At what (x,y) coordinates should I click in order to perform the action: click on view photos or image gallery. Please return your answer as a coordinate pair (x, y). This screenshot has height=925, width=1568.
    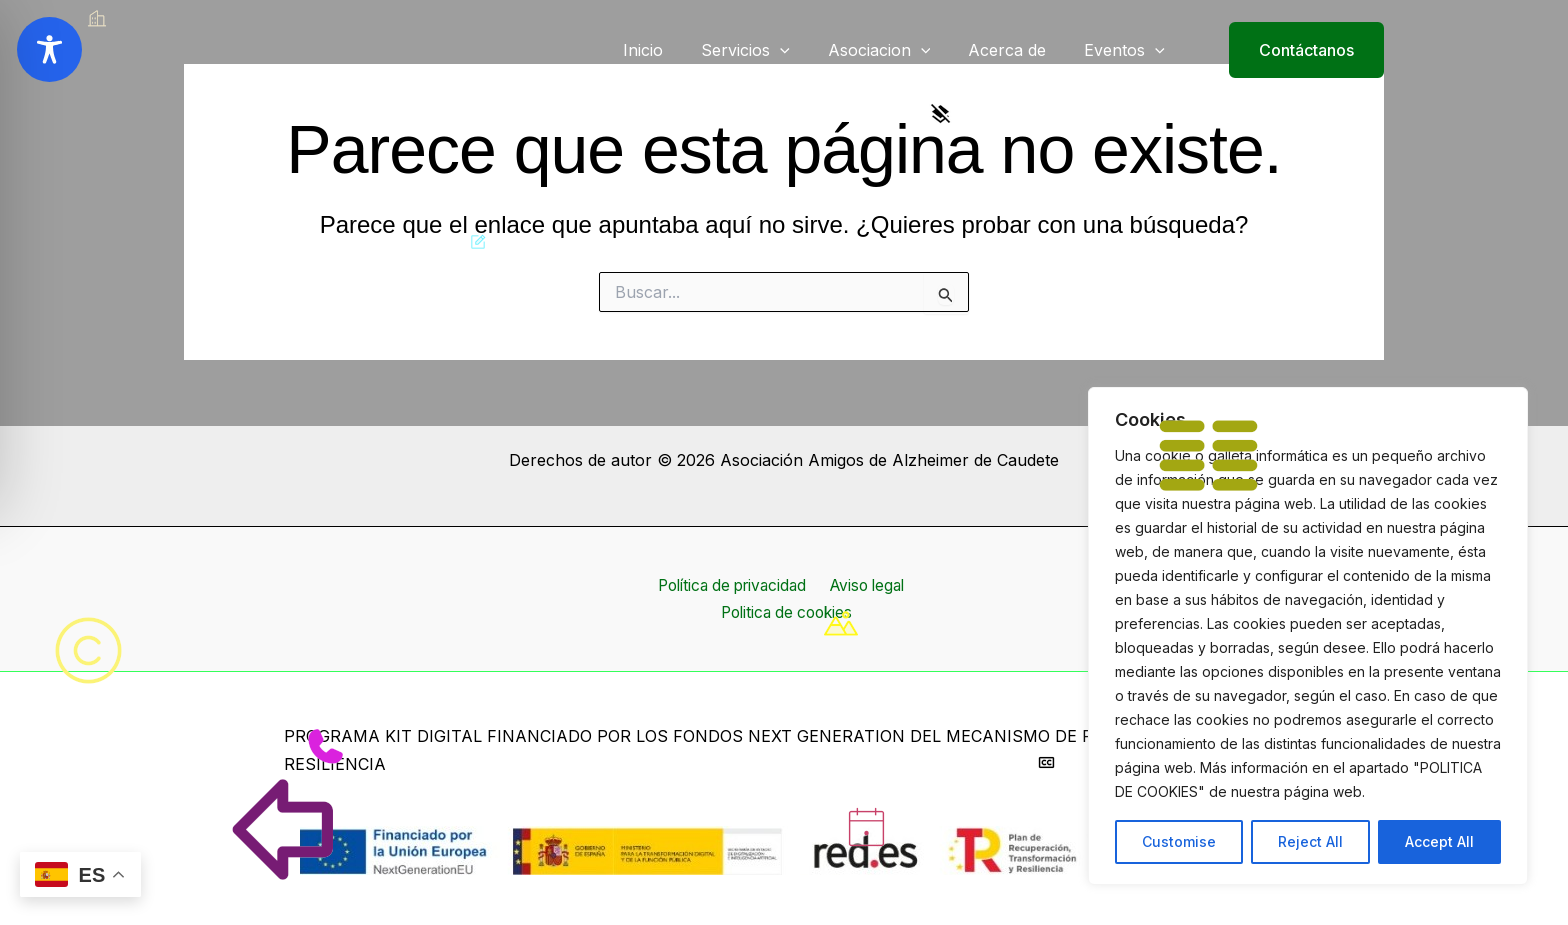
    Looking at the image, I should click on (841, 625).